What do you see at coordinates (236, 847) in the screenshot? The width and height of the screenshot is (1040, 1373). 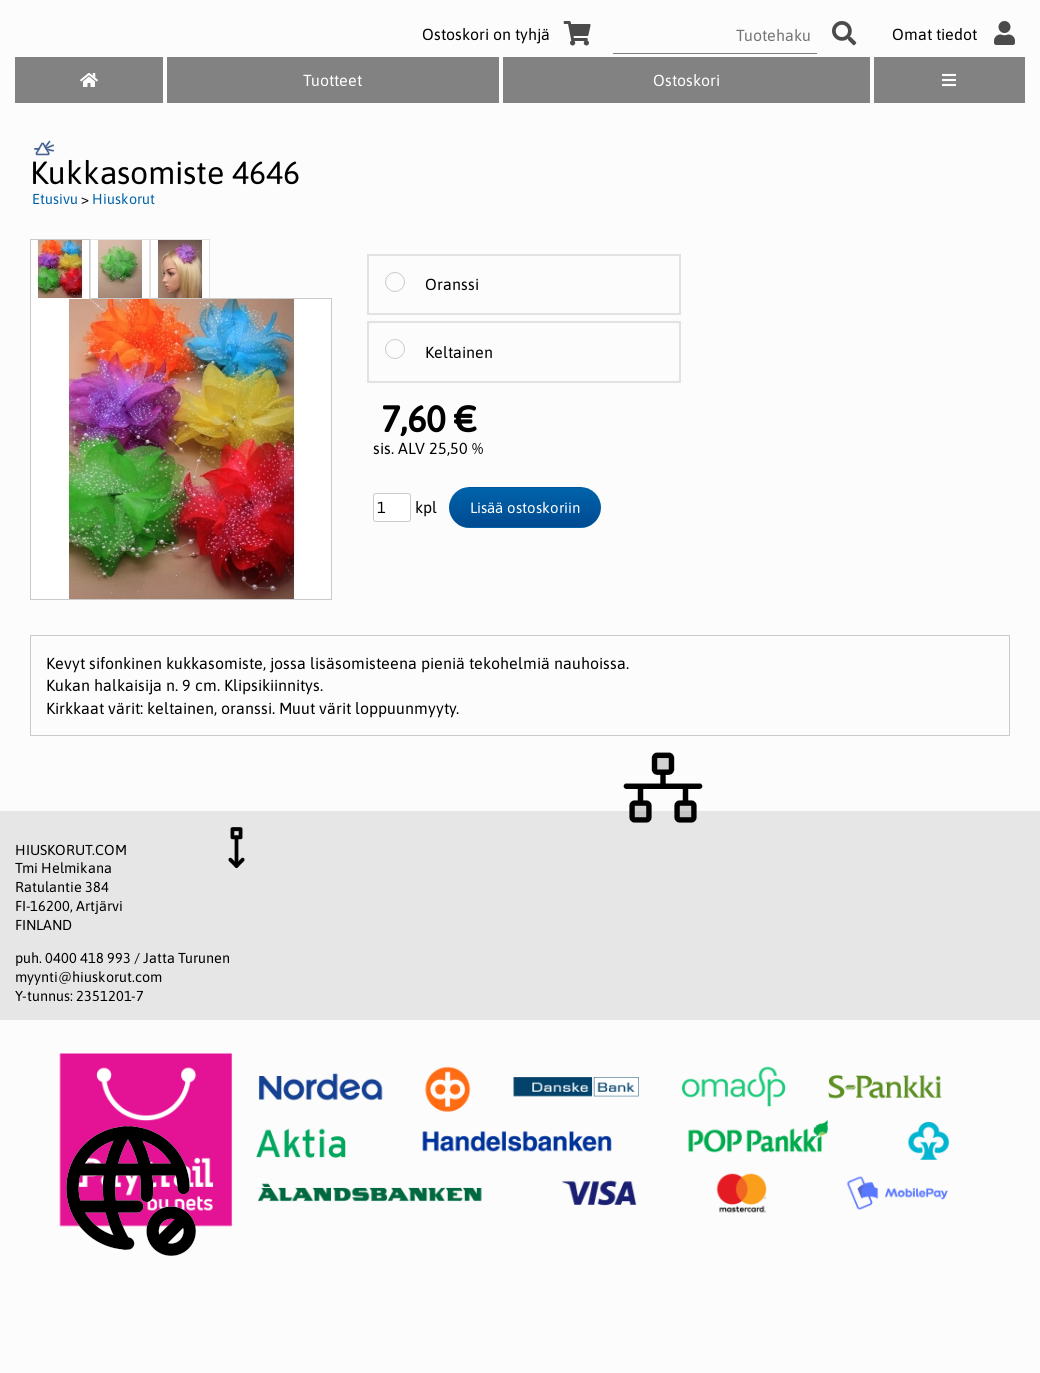 I see `move item down in a list or queue` at bounding box center [236, 847].